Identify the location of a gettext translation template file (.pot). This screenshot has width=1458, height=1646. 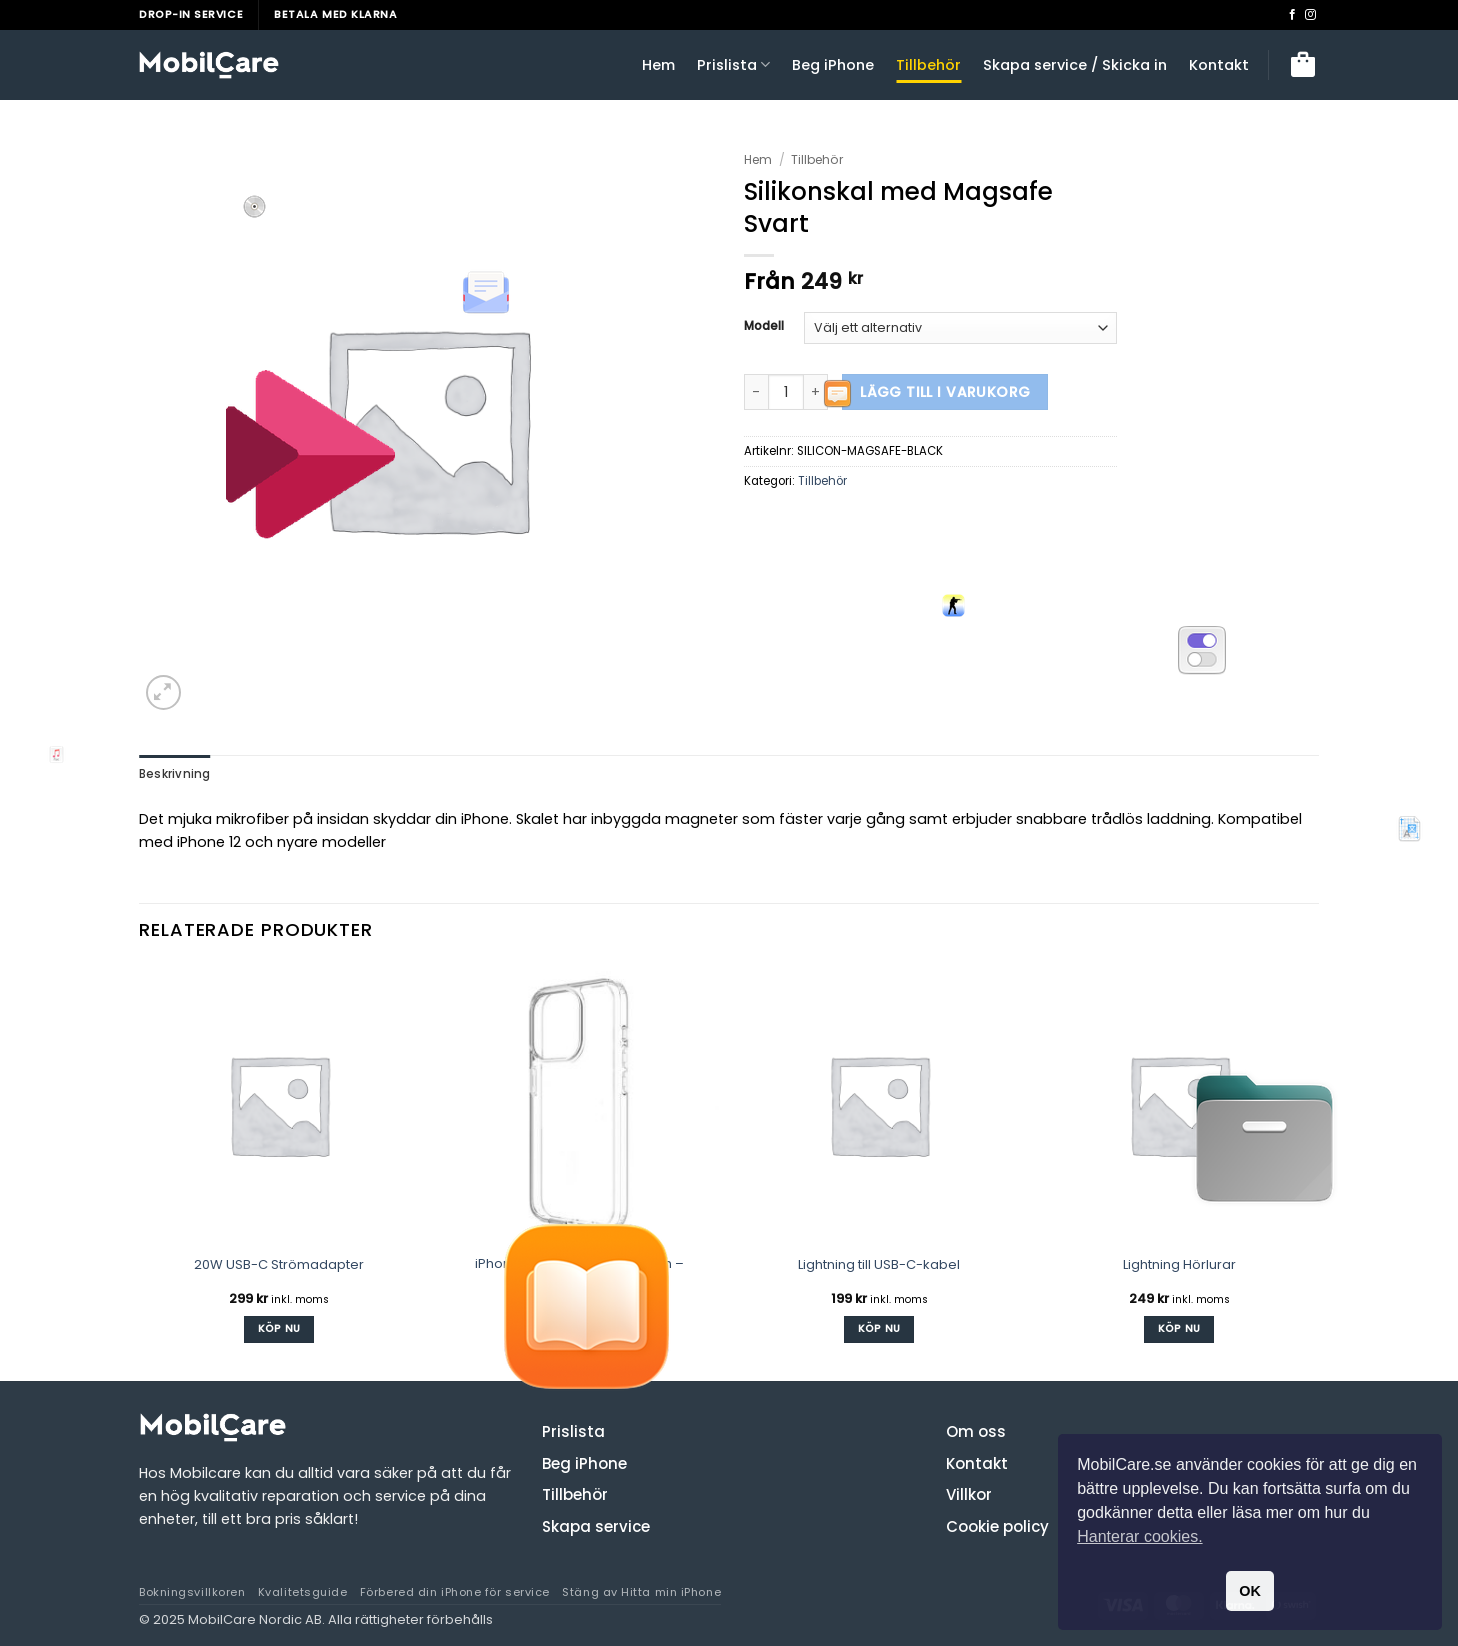
(1409, 828).